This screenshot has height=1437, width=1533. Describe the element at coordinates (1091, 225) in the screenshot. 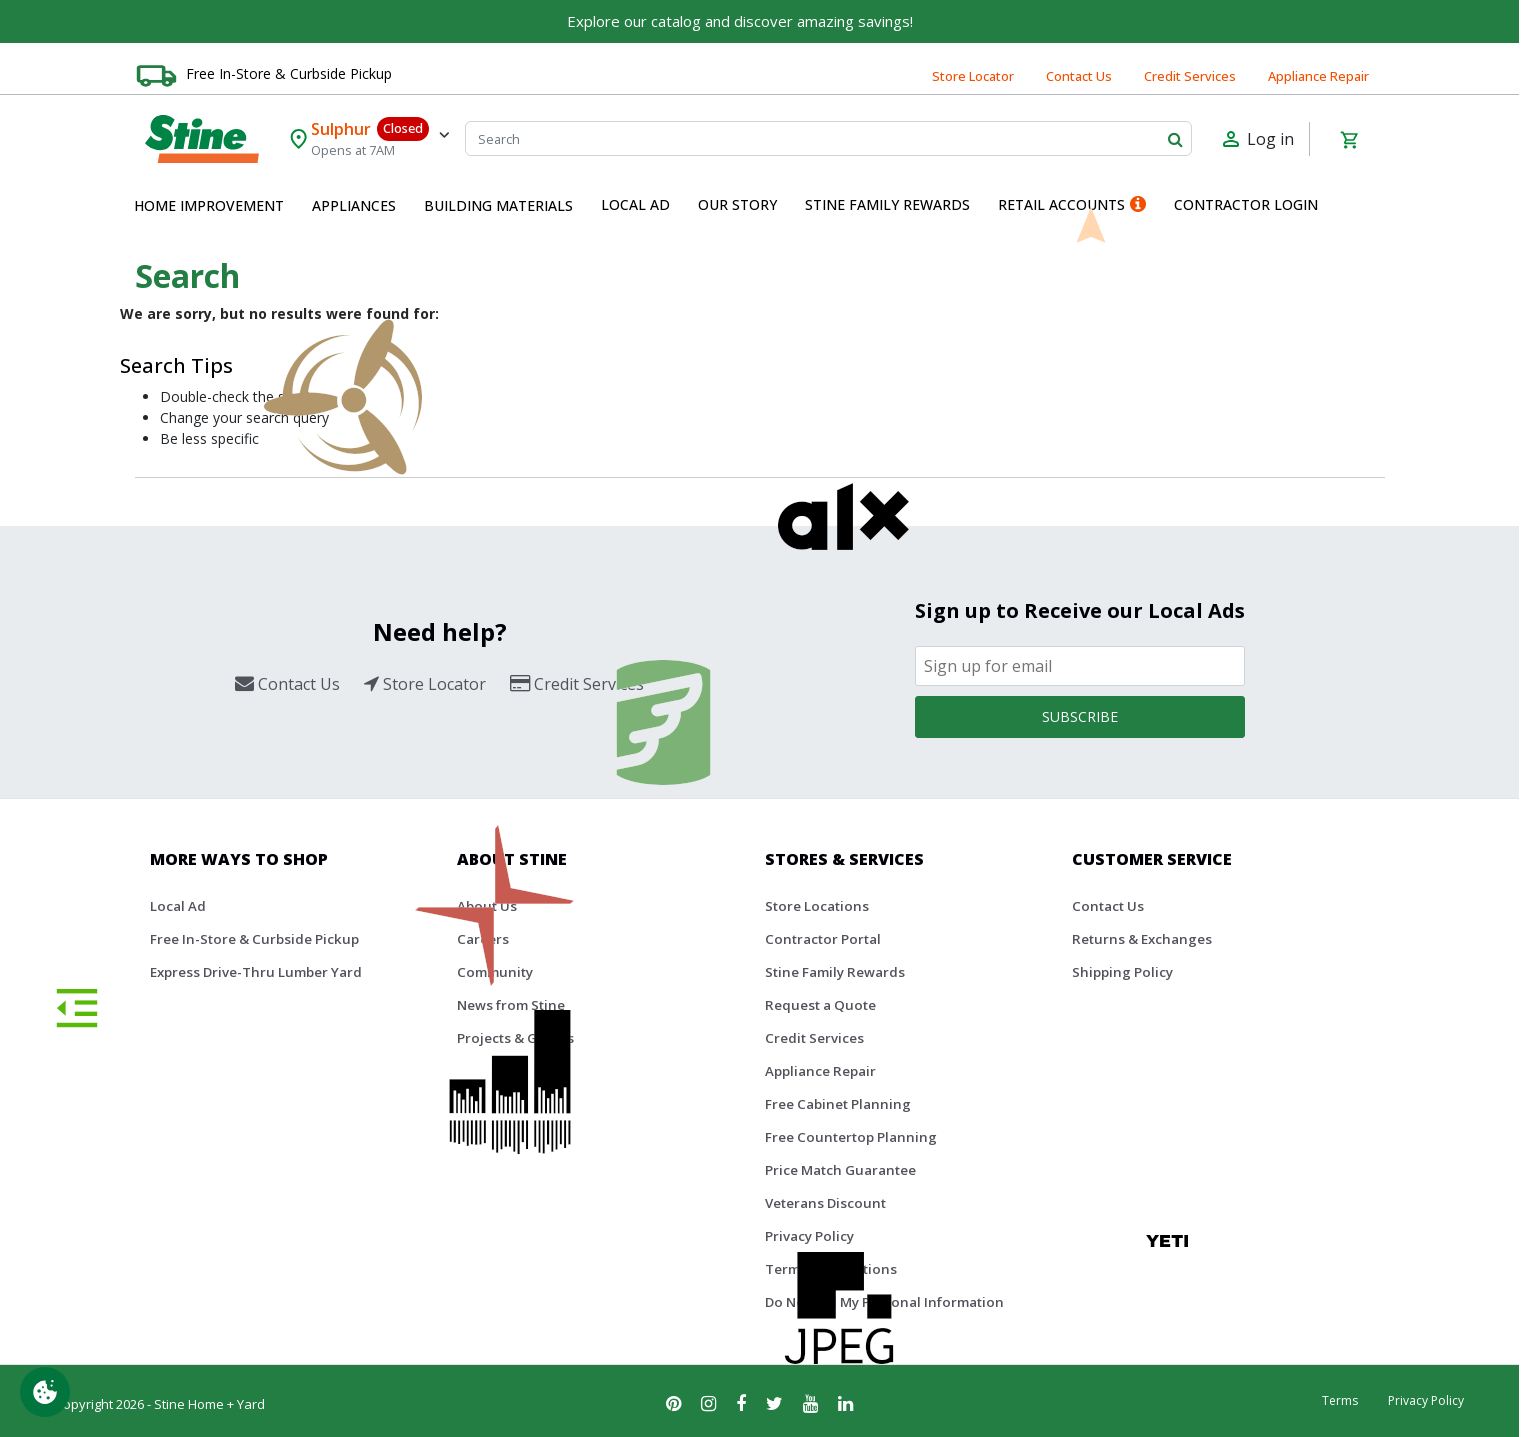

I see `radar app logo` at that location.